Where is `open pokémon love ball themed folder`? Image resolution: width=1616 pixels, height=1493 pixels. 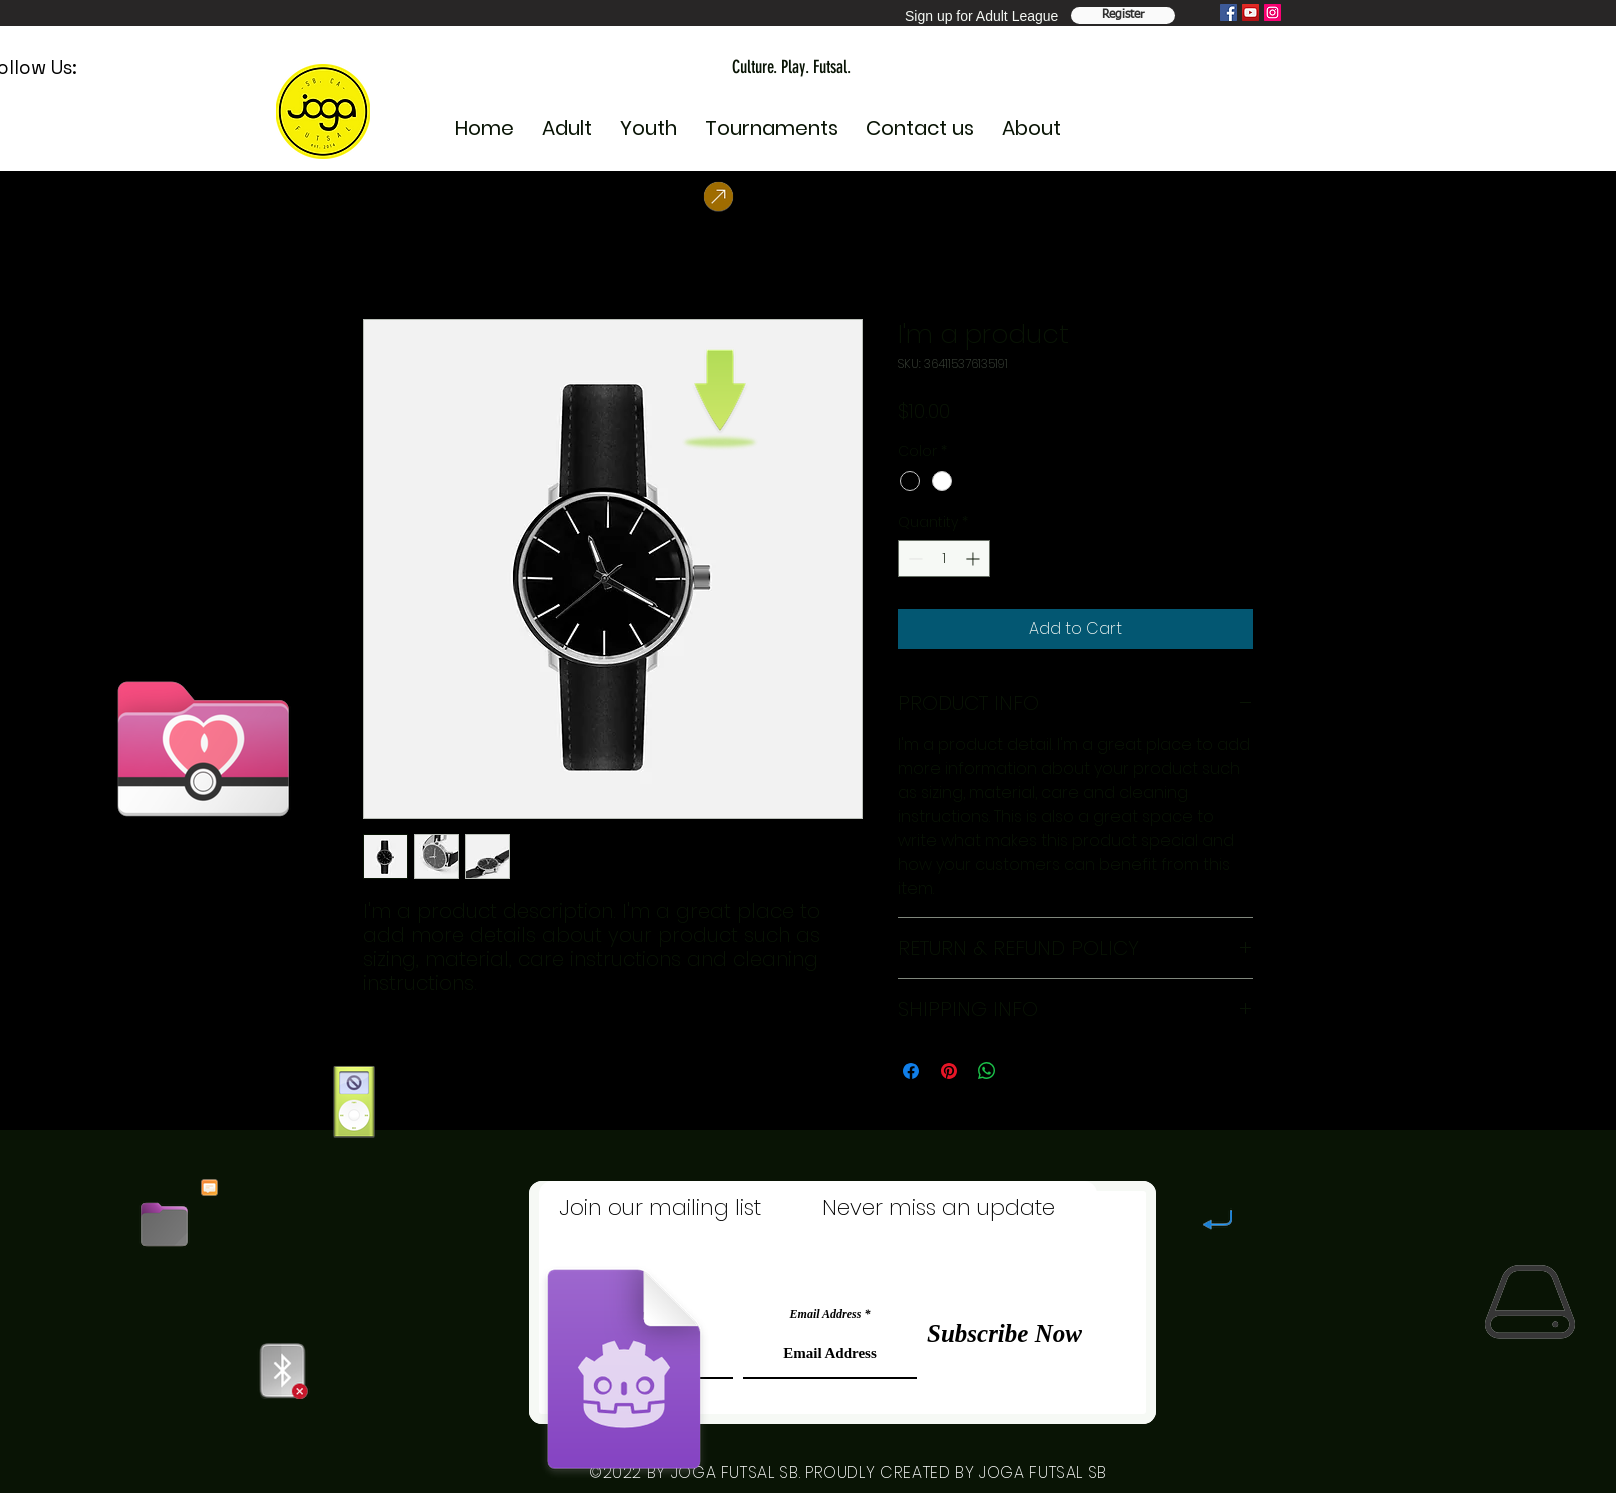 open pokémon love ball themed folder is located at coordinates (202, 753).